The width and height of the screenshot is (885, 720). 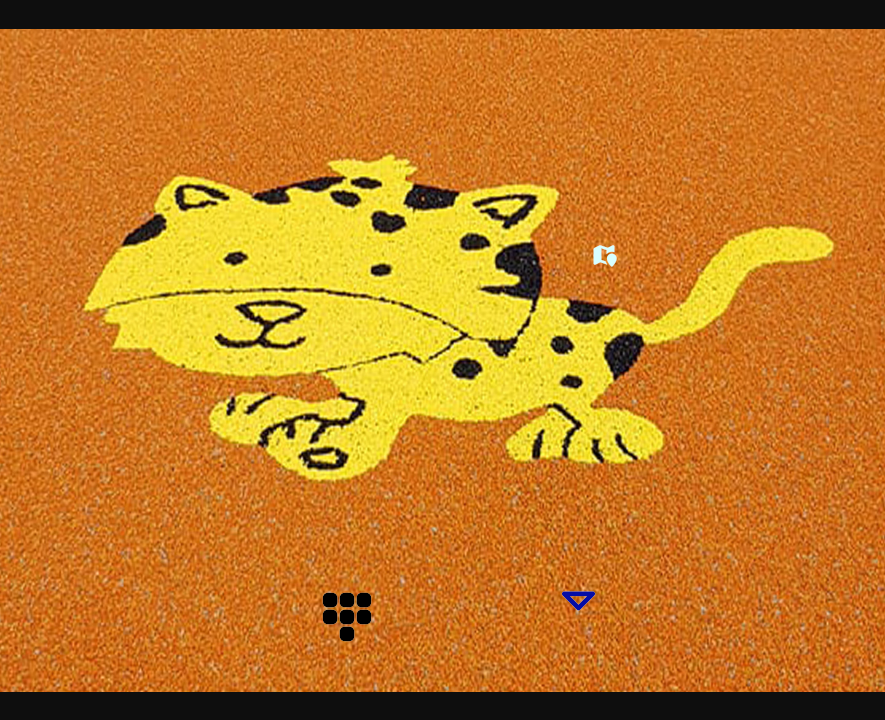 I want to click on open the phone dialpad, so click(x=347, y=617).